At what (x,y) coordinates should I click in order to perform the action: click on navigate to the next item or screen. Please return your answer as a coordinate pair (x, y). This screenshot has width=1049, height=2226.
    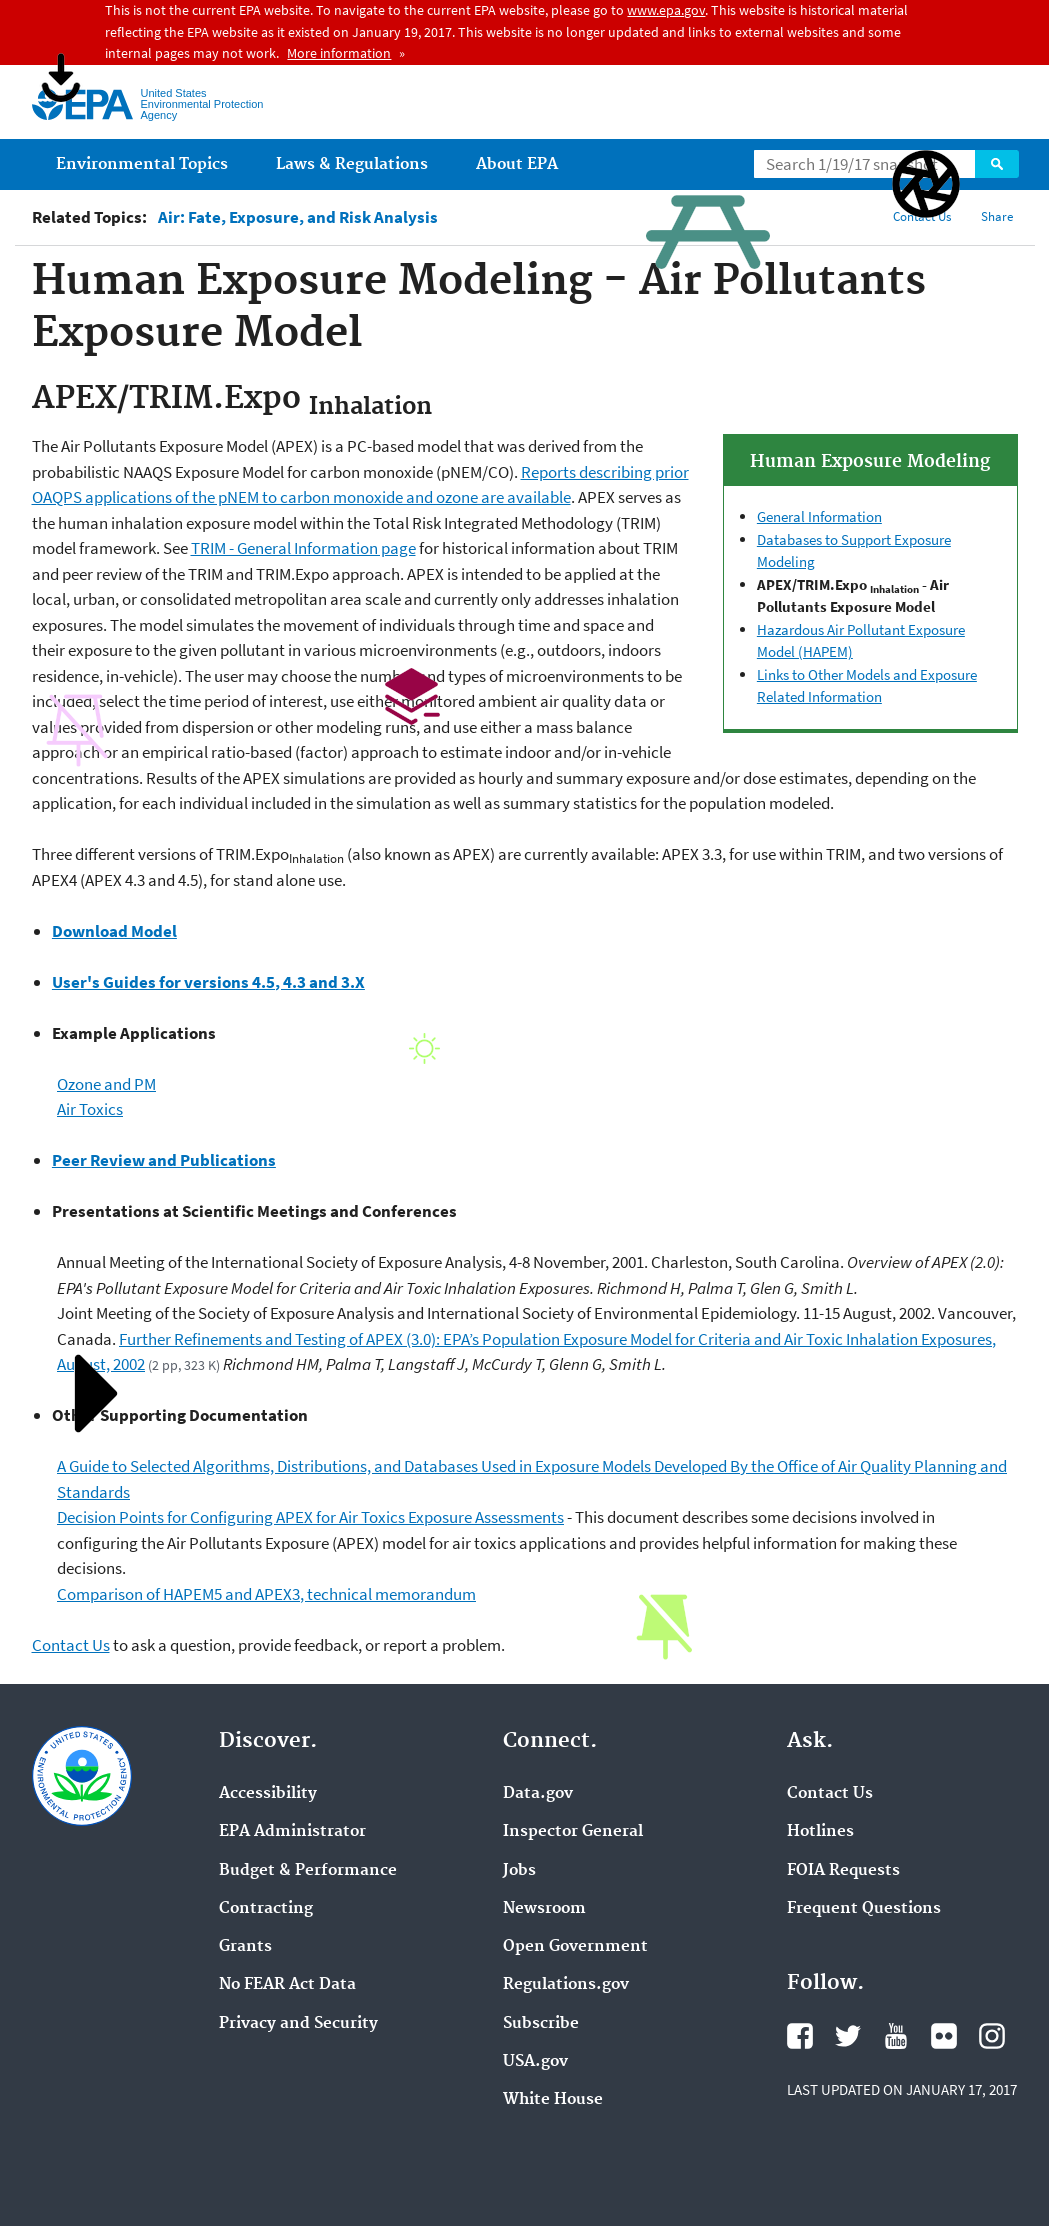
    Looking at the image, I should click on (92, 1393).